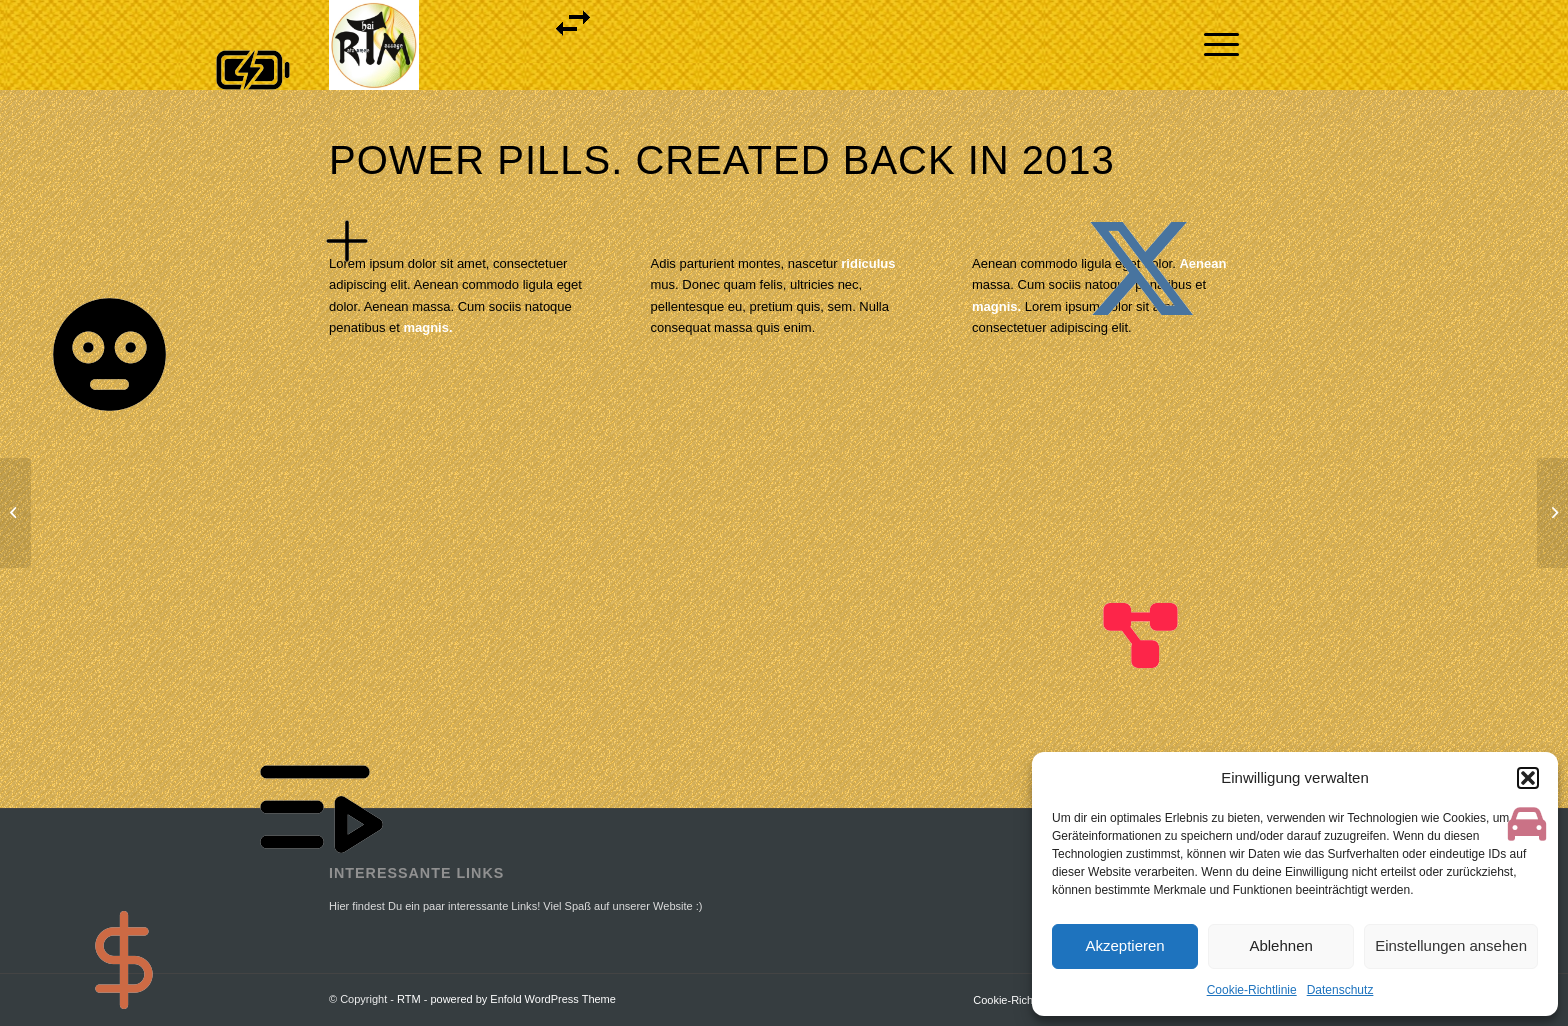 The height and width of the screenshot is (1026, 1568). What do you see at coordinates (253, 70) in the screenshot?
I see `indicates device is currently charging` at bounding box center [253, 70].